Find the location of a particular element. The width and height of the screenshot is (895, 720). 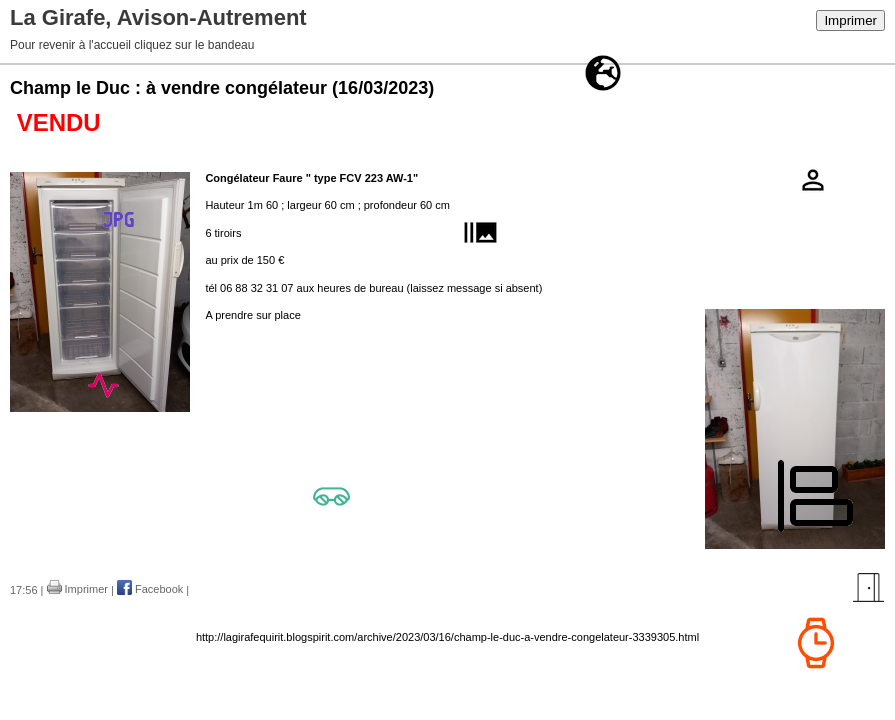

view or edit your profile is located at coordinates (813, 180).